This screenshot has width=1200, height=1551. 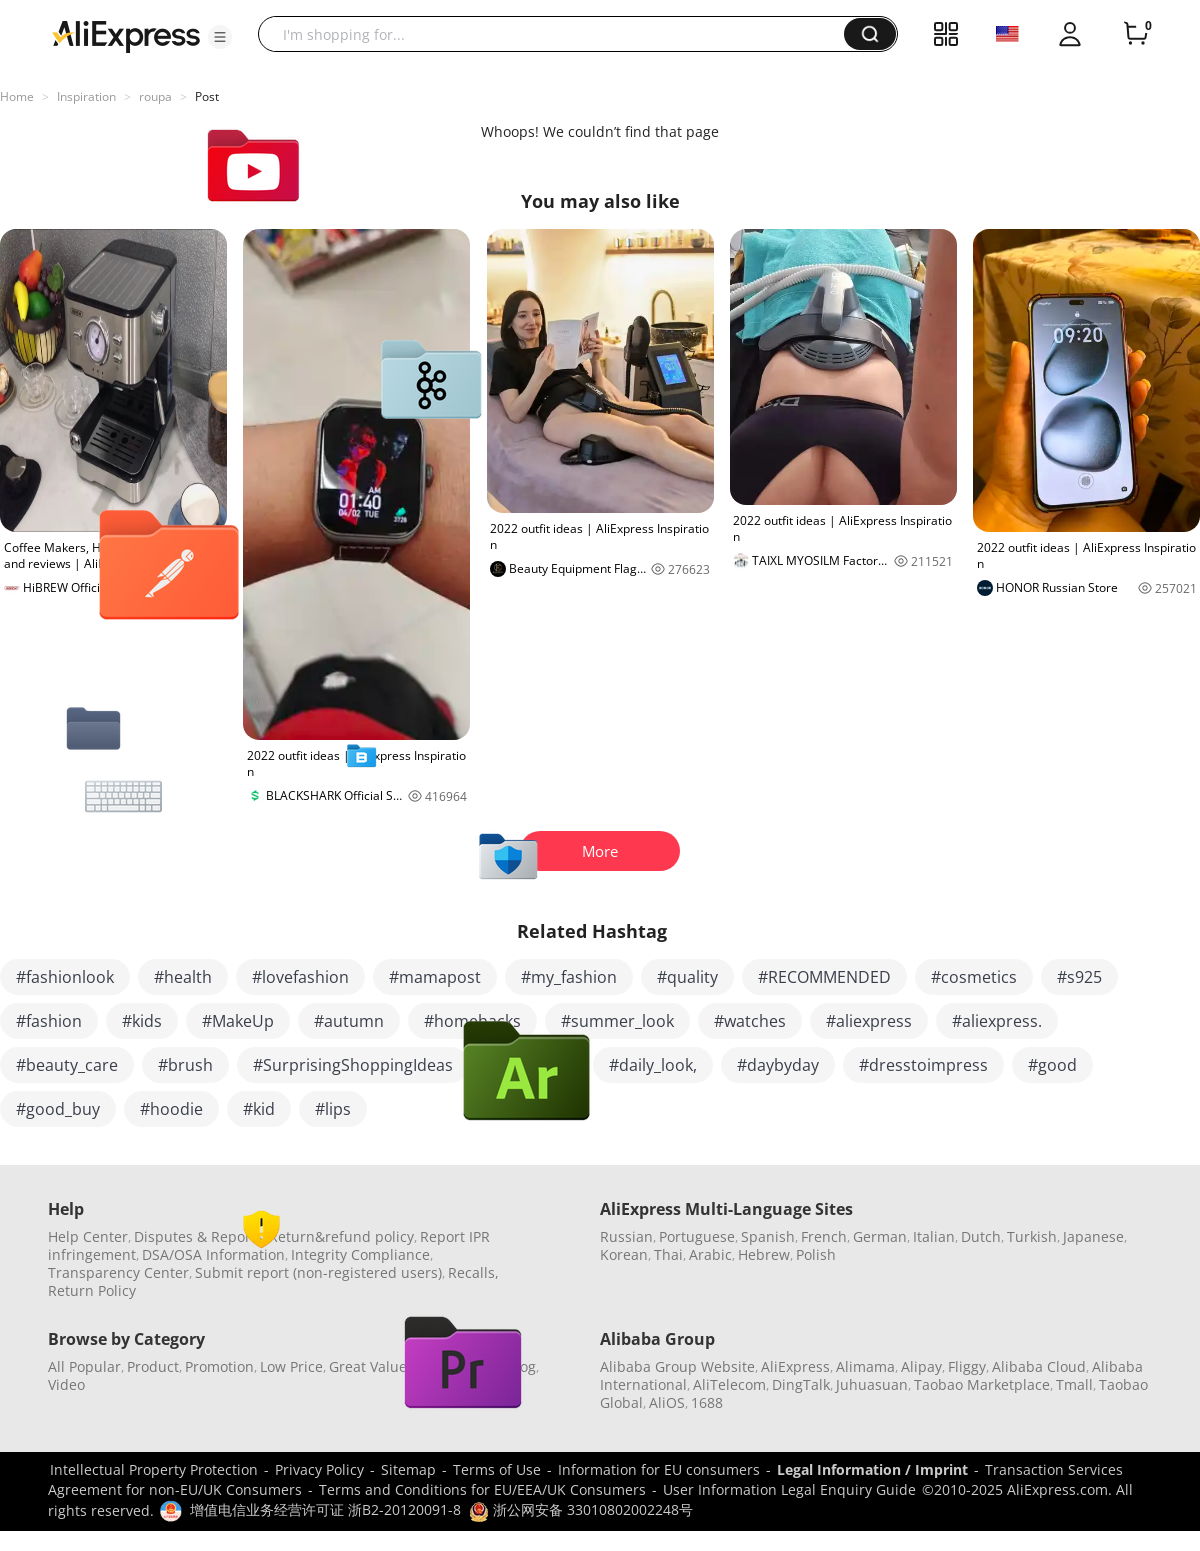 I want to click on folder containing Postman API development files, so click(x=168, y=568).